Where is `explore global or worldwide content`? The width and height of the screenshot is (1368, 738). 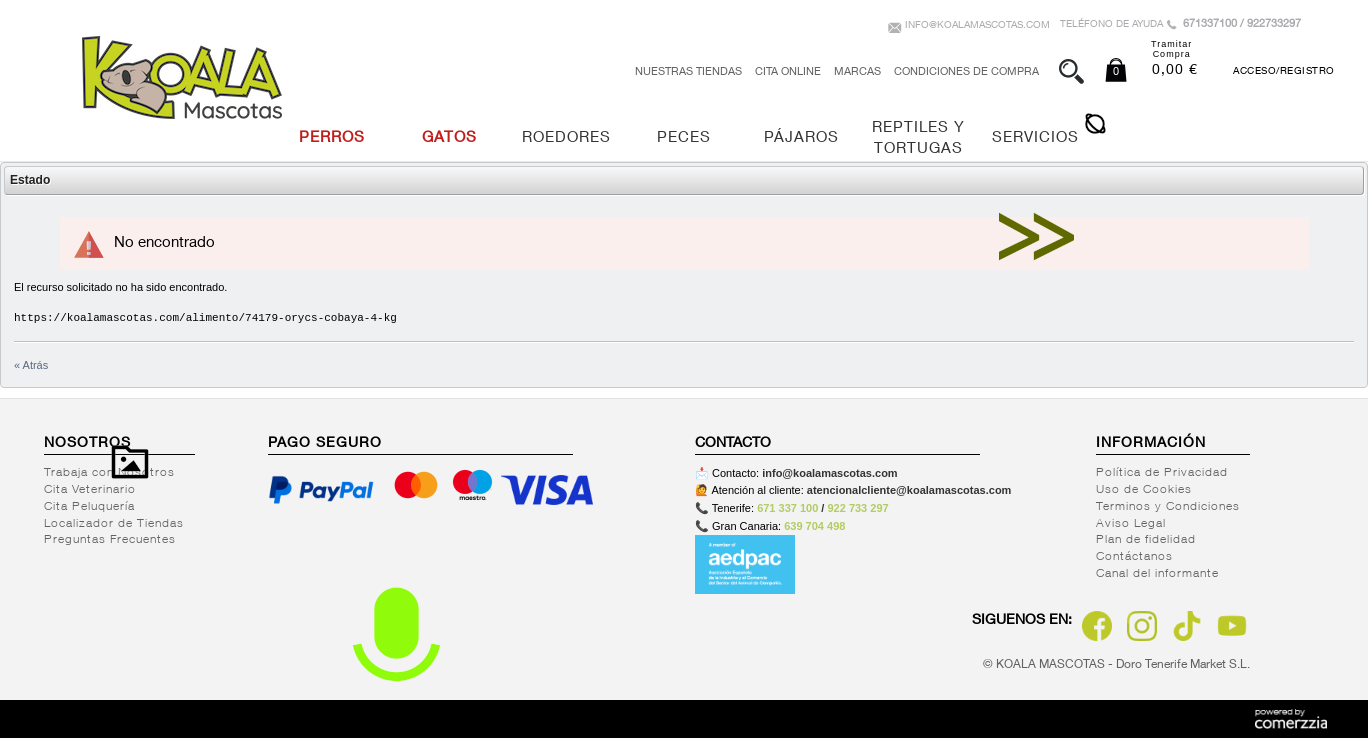 explore global or worldwide content is located at coordinates (1095, 124).